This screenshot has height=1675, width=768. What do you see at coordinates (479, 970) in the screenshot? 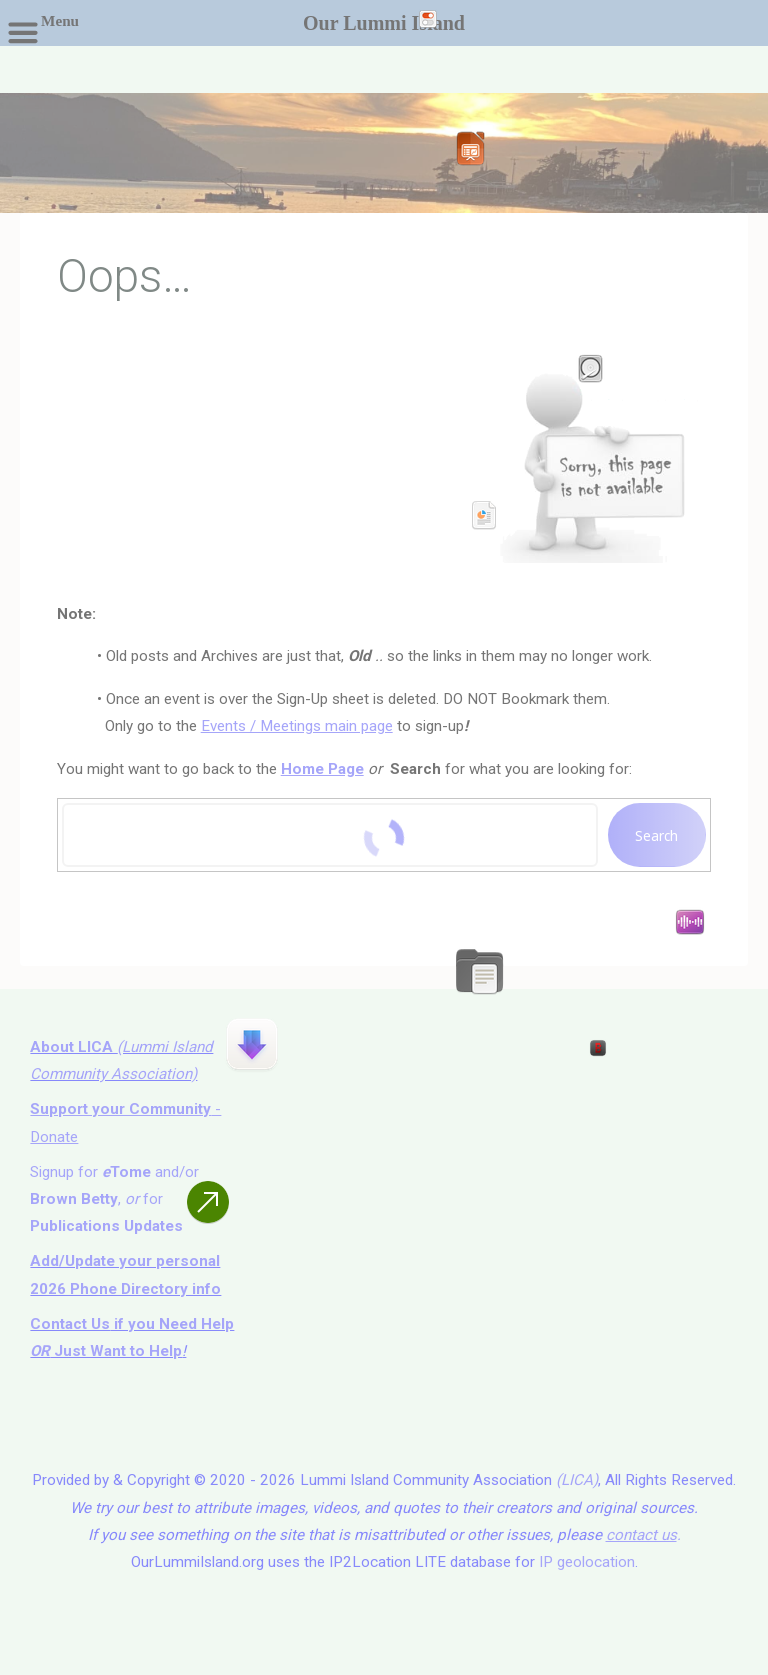
I see `open a document from file browser` at bounding box center [479, 970].